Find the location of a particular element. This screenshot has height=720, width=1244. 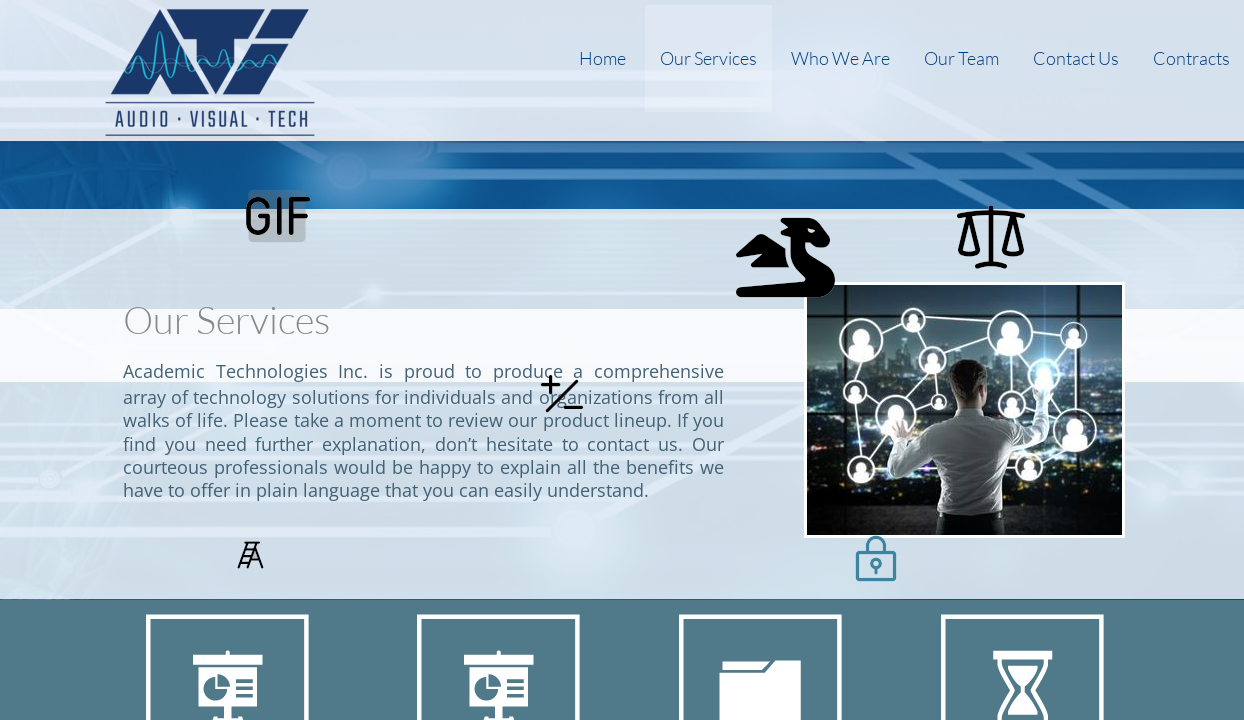

toggle between adding or subtracting values is located at coordinates (562, 396).